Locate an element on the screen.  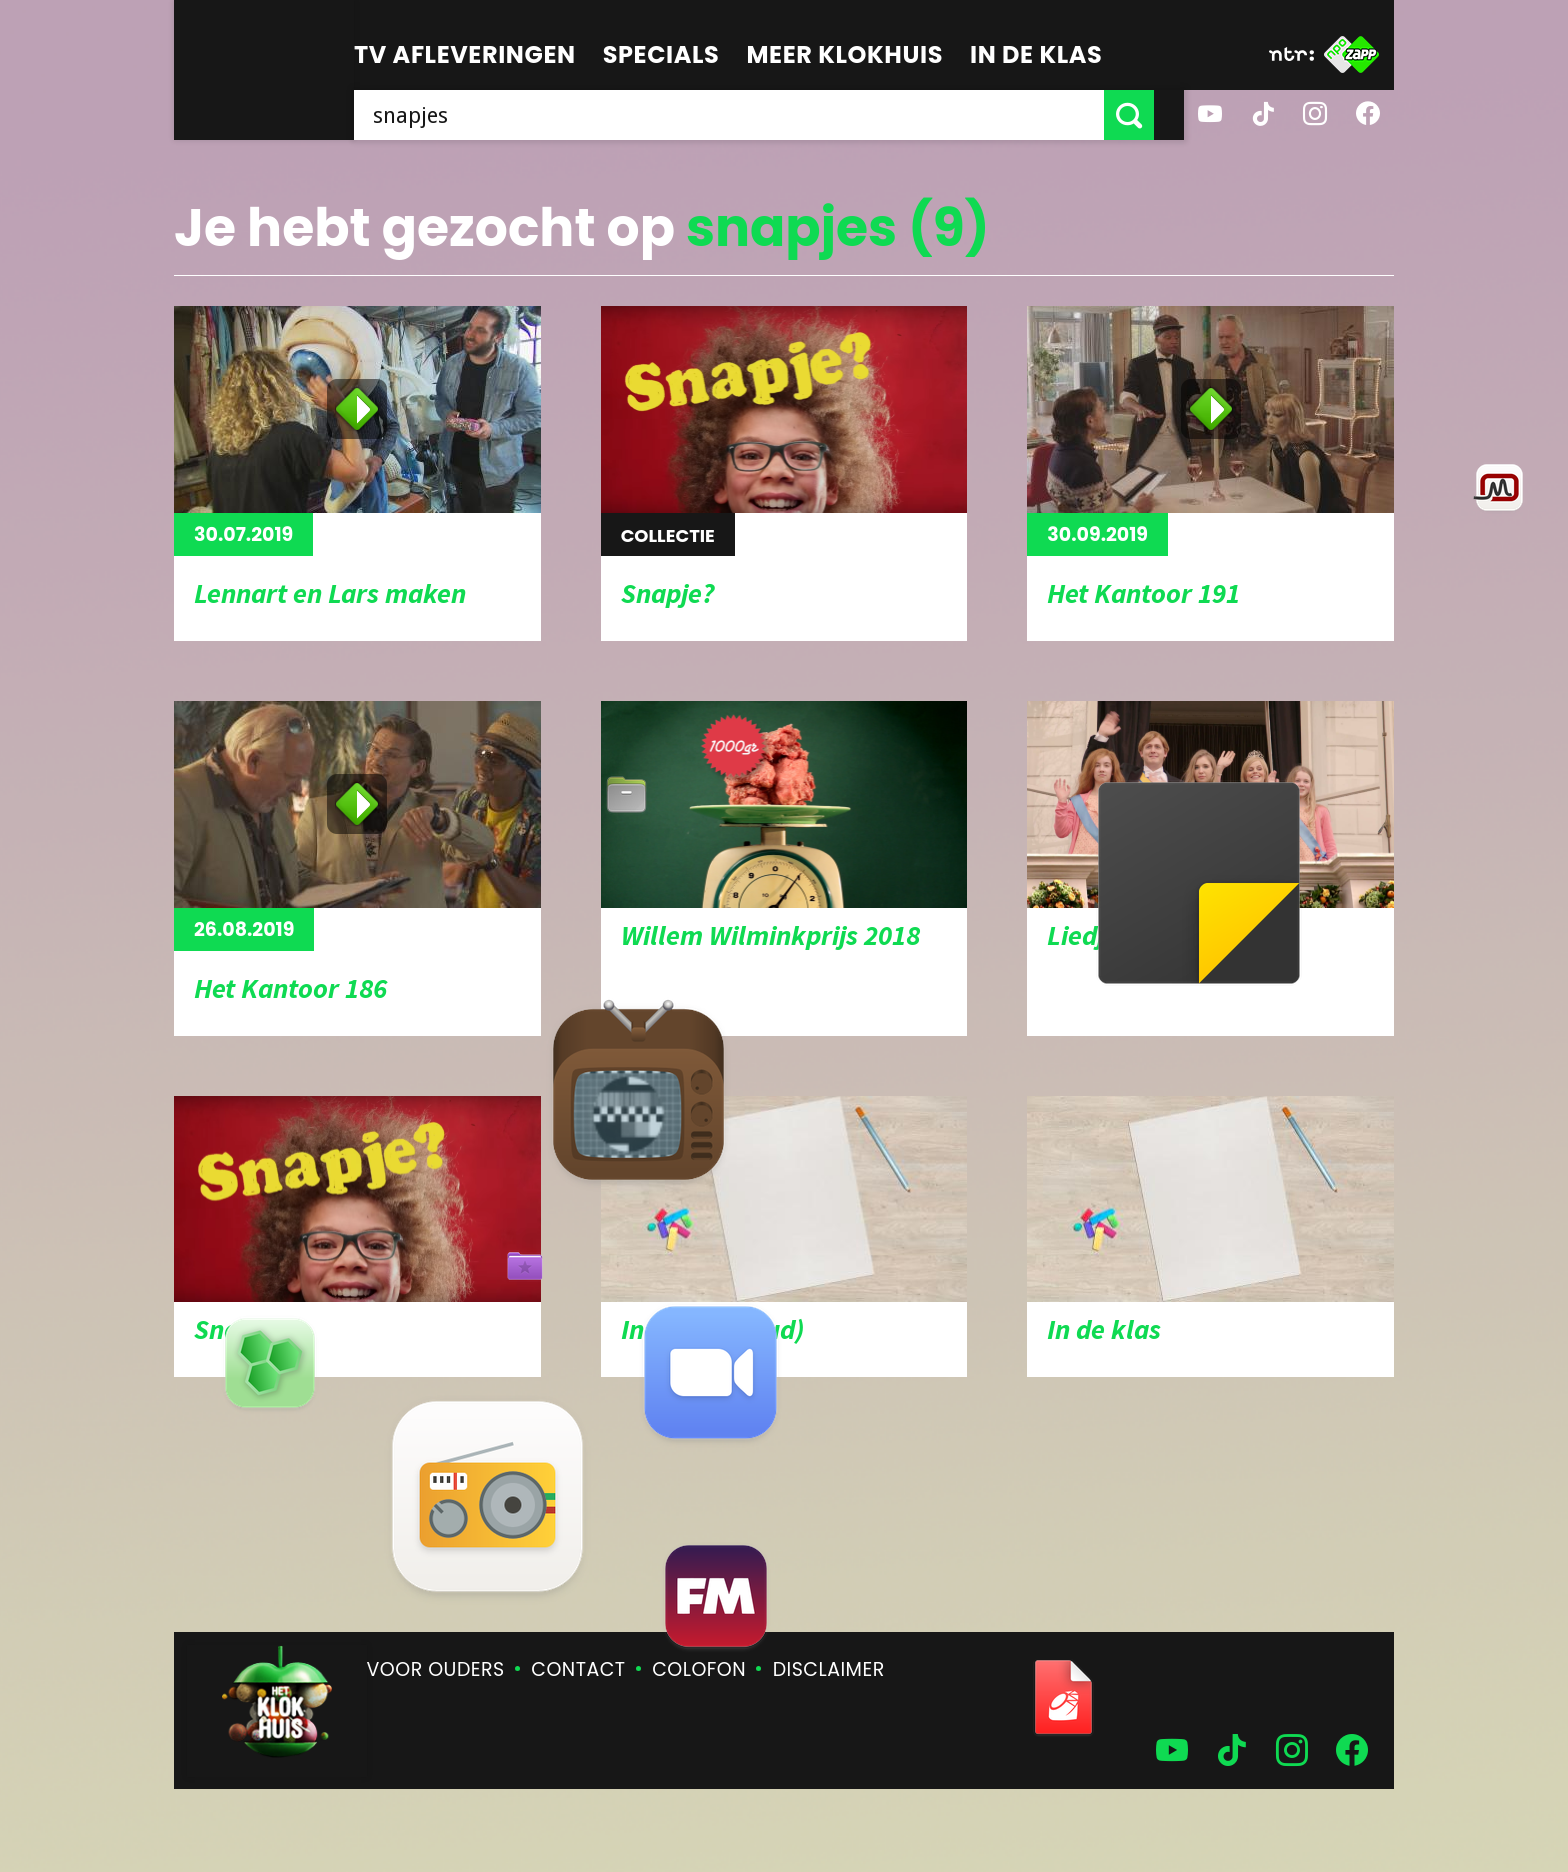
open zoom video conferencing app is located at coordinates (710, 1372).